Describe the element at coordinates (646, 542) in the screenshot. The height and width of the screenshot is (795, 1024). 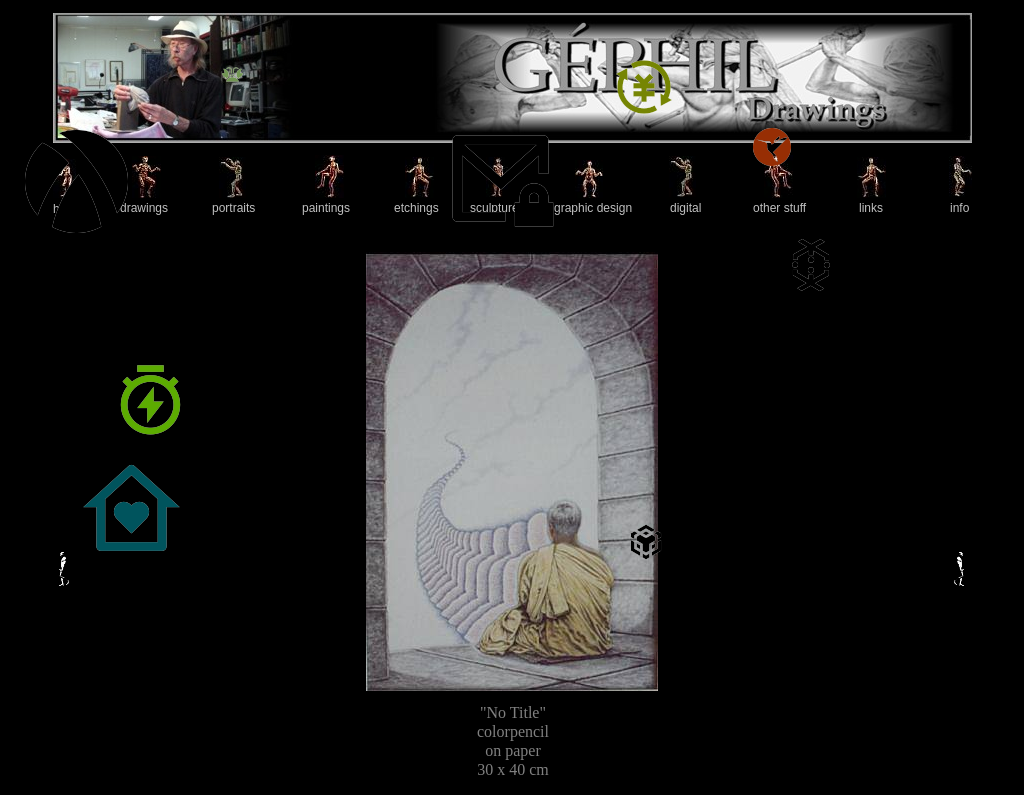
I see `binance coin (BNB) cryptocurrency logo` at that location.